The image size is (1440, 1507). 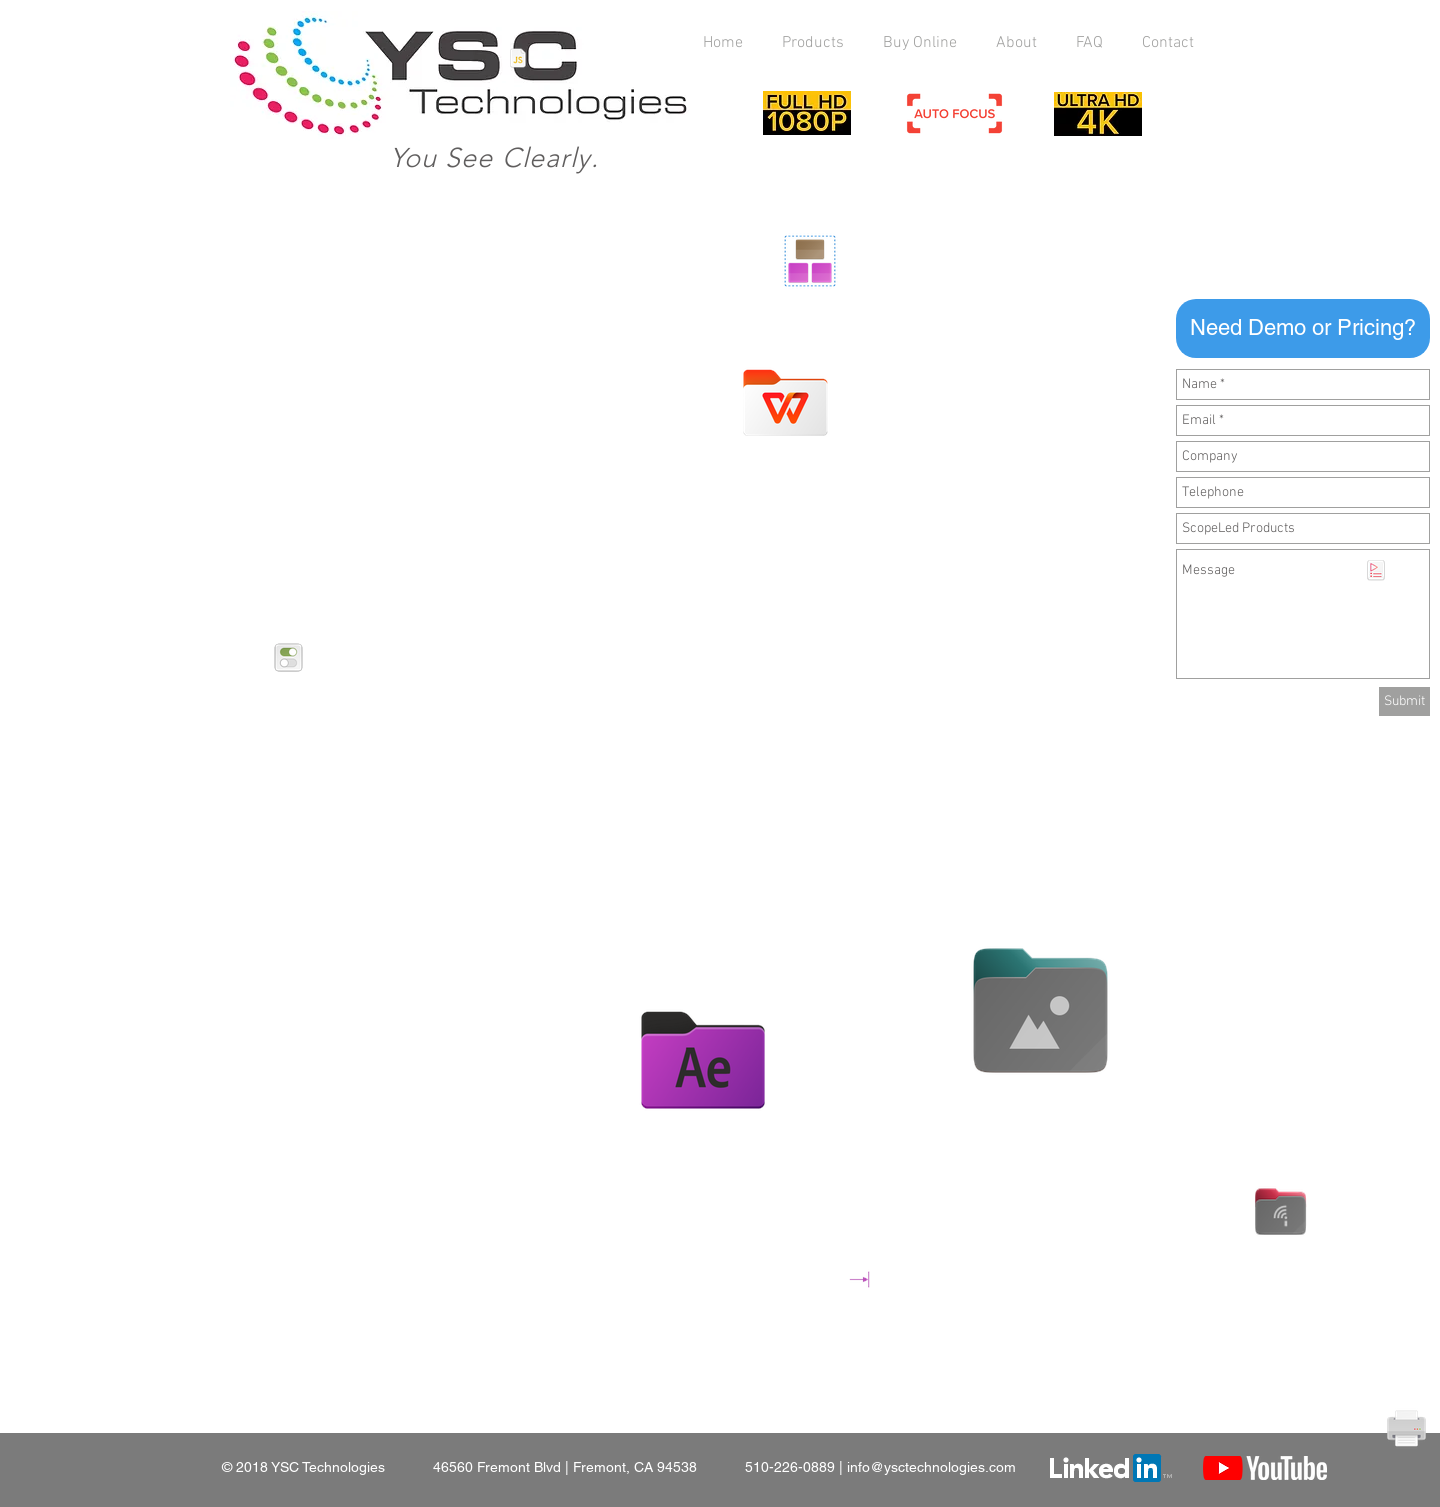 What do you see at coordinates (810, 261) in the screenshot?
I see `select all items in the current view` at bounding box center [810, 261].